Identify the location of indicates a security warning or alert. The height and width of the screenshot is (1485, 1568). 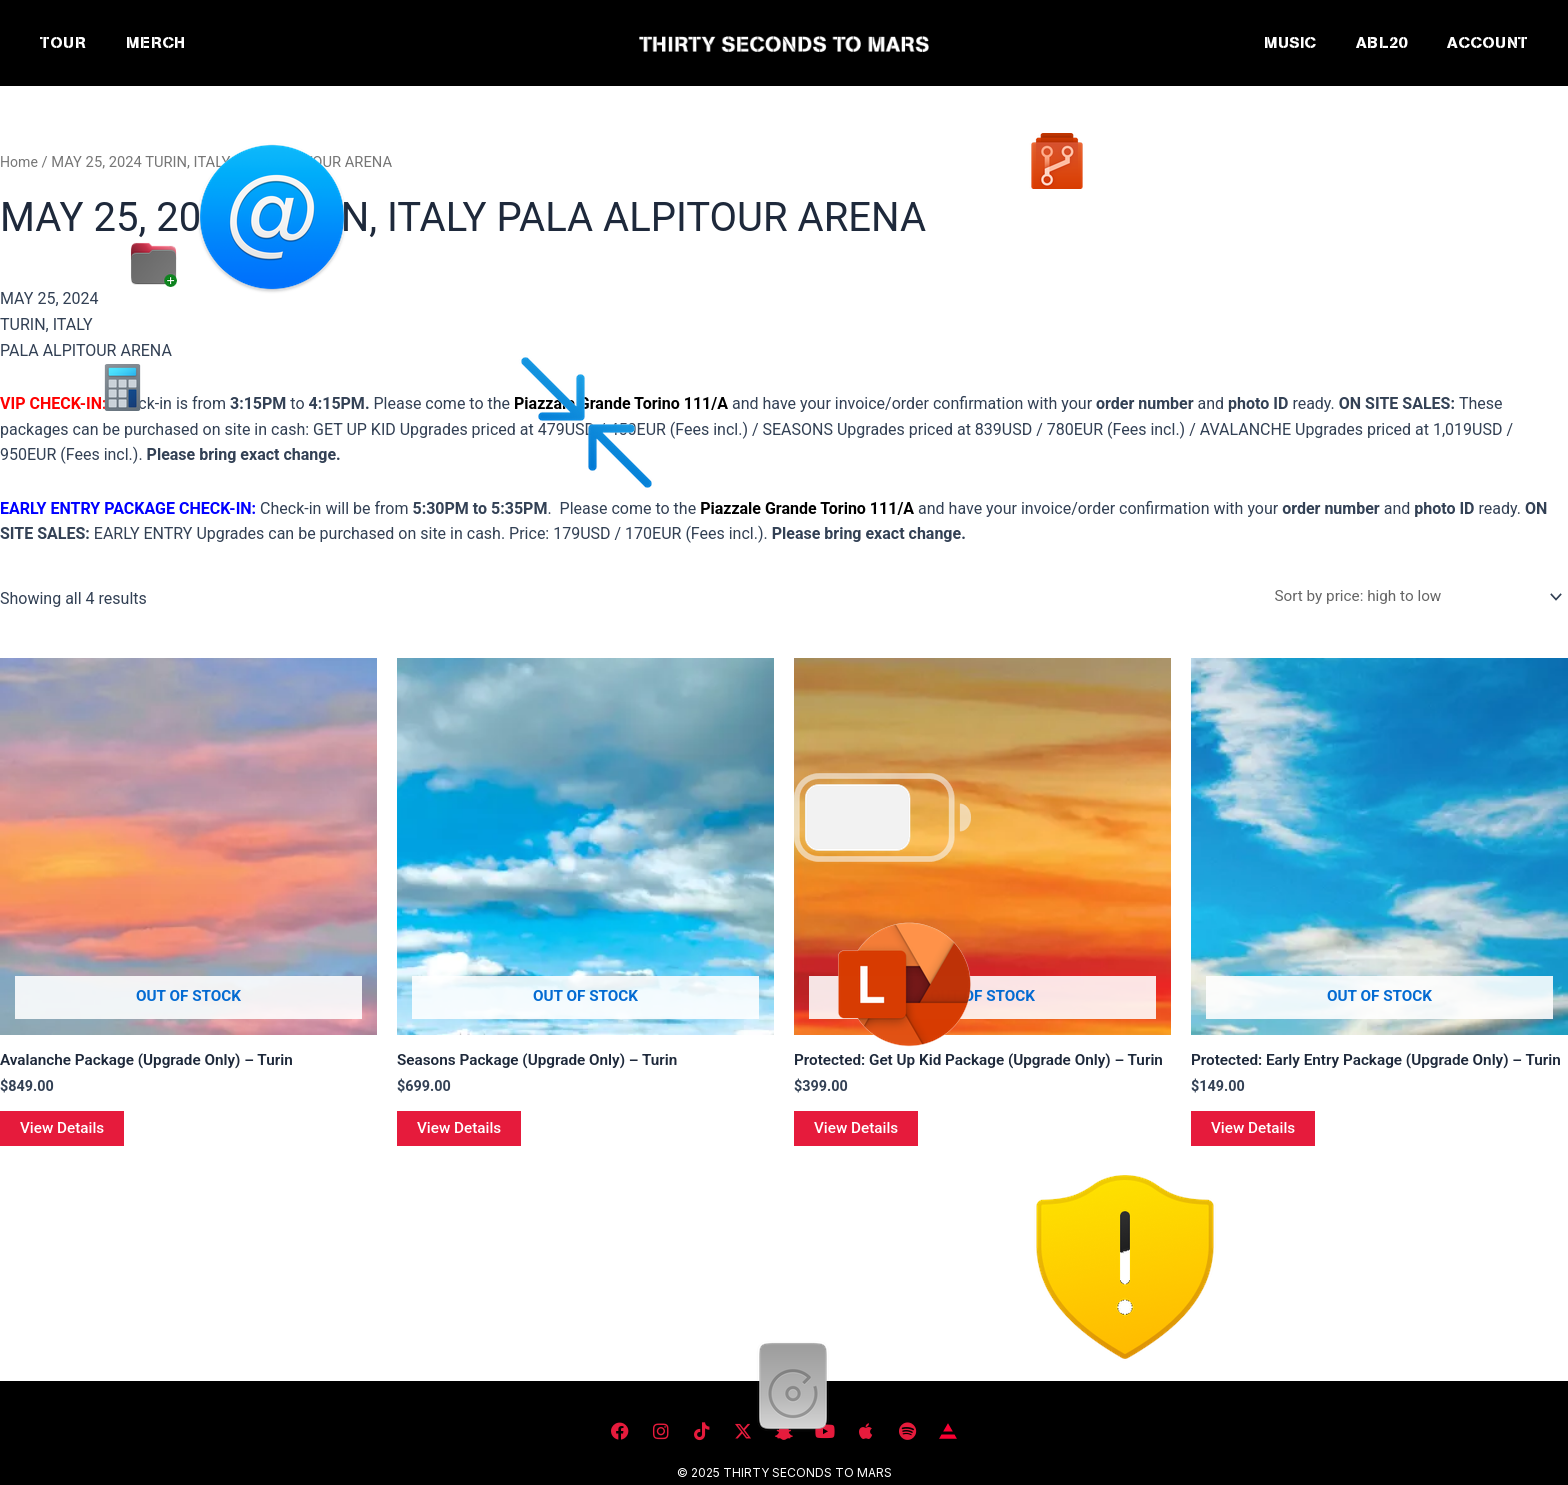
(1125, 1267).